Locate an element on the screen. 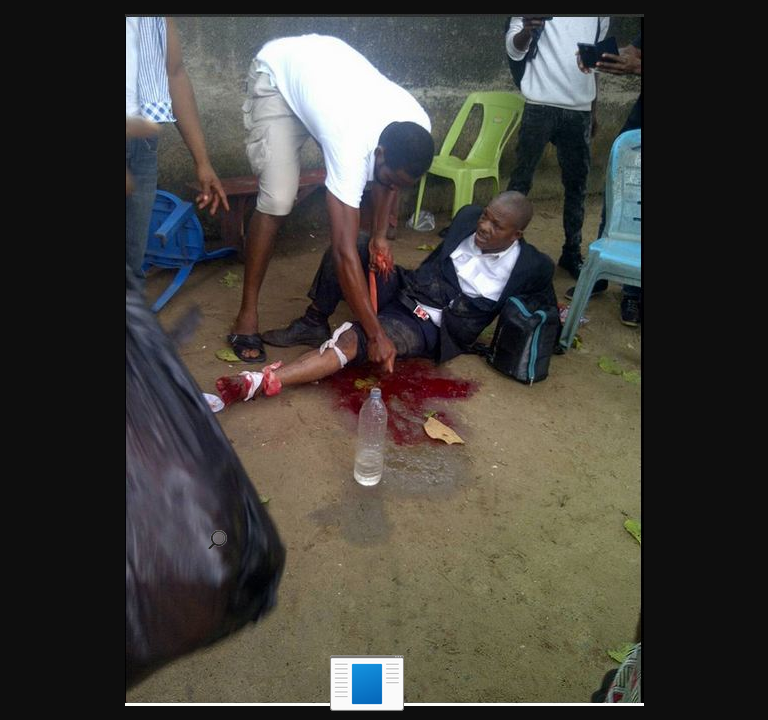  open a program or application window is located at coordinates (367, 683).